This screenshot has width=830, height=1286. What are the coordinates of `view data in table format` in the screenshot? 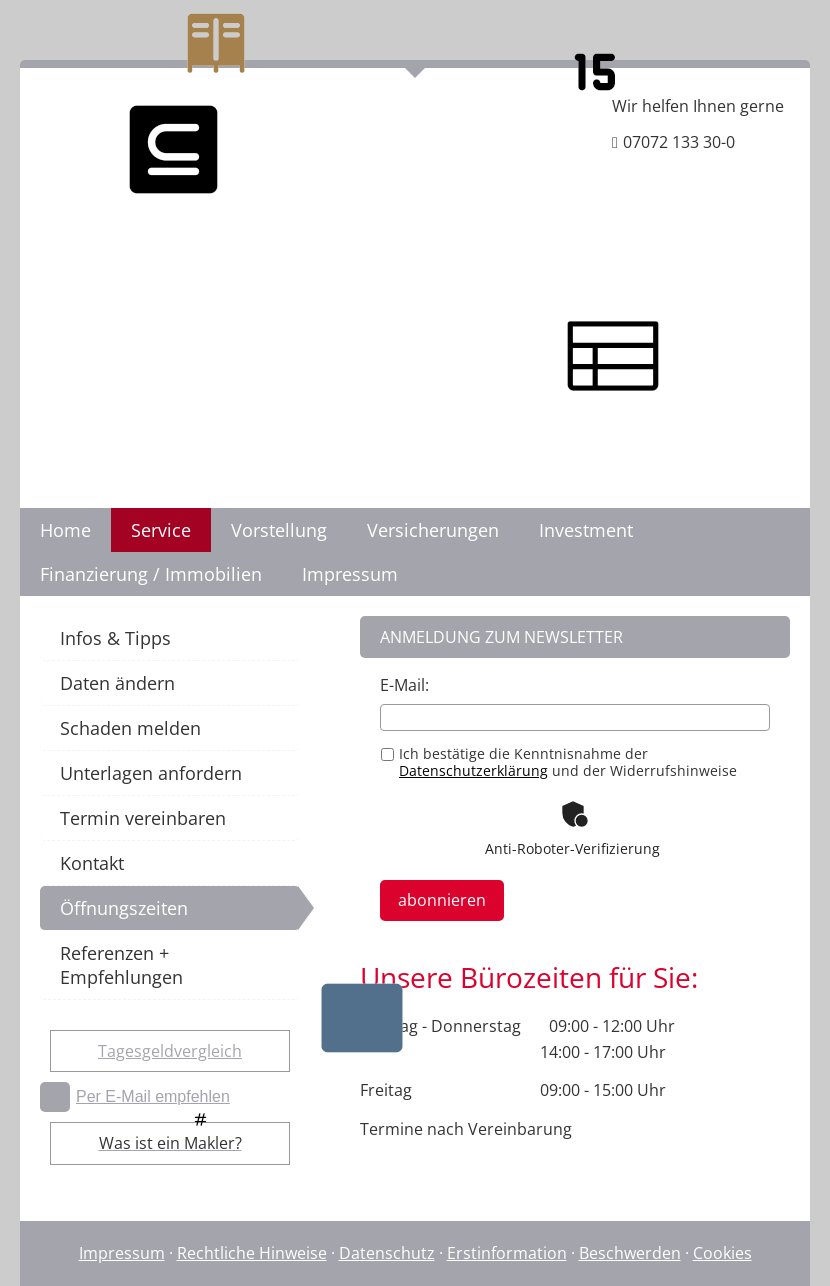 It's located at (613, 356).